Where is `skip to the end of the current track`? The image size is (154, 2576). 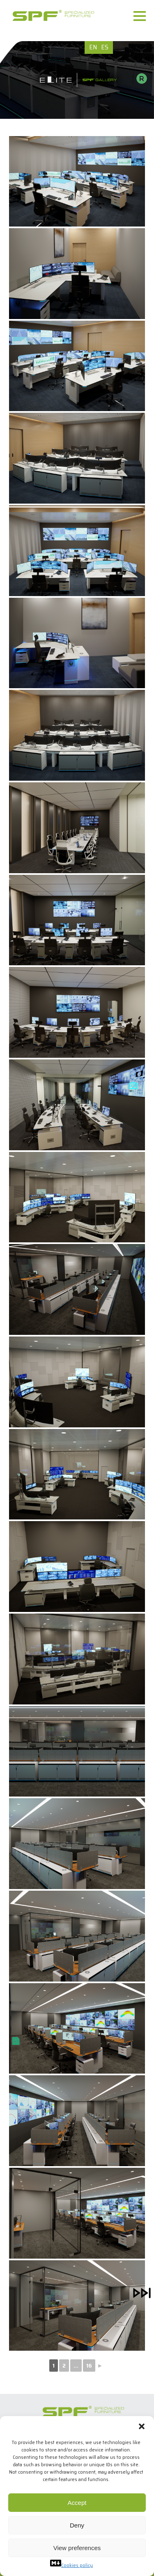
skip to the end of the current track is located at coordinates (142, 2293).